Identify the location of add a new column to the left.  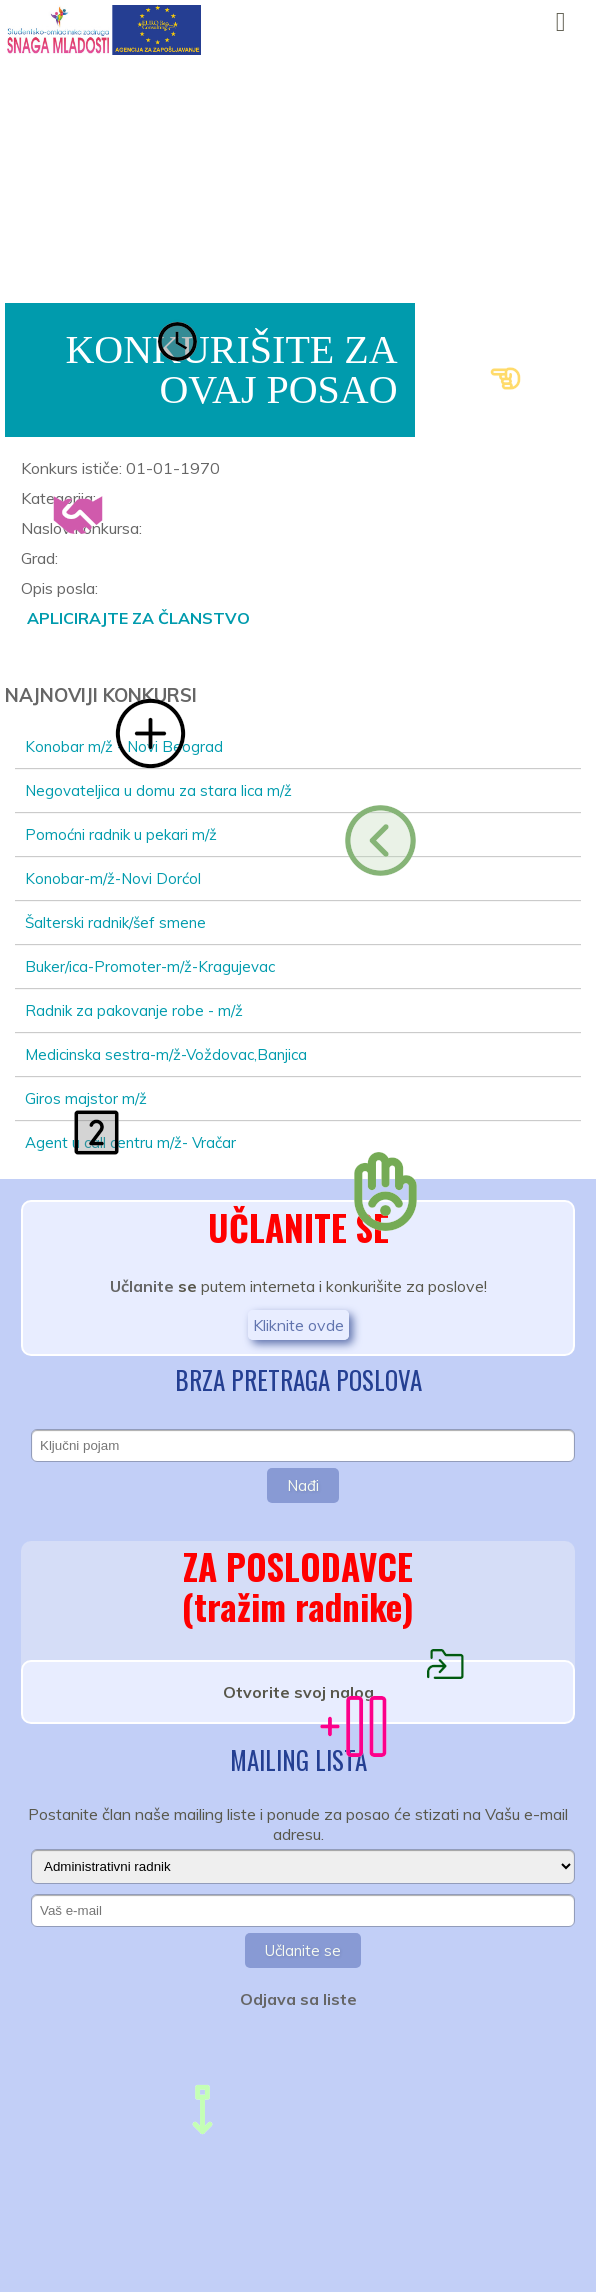
(358, 1726).